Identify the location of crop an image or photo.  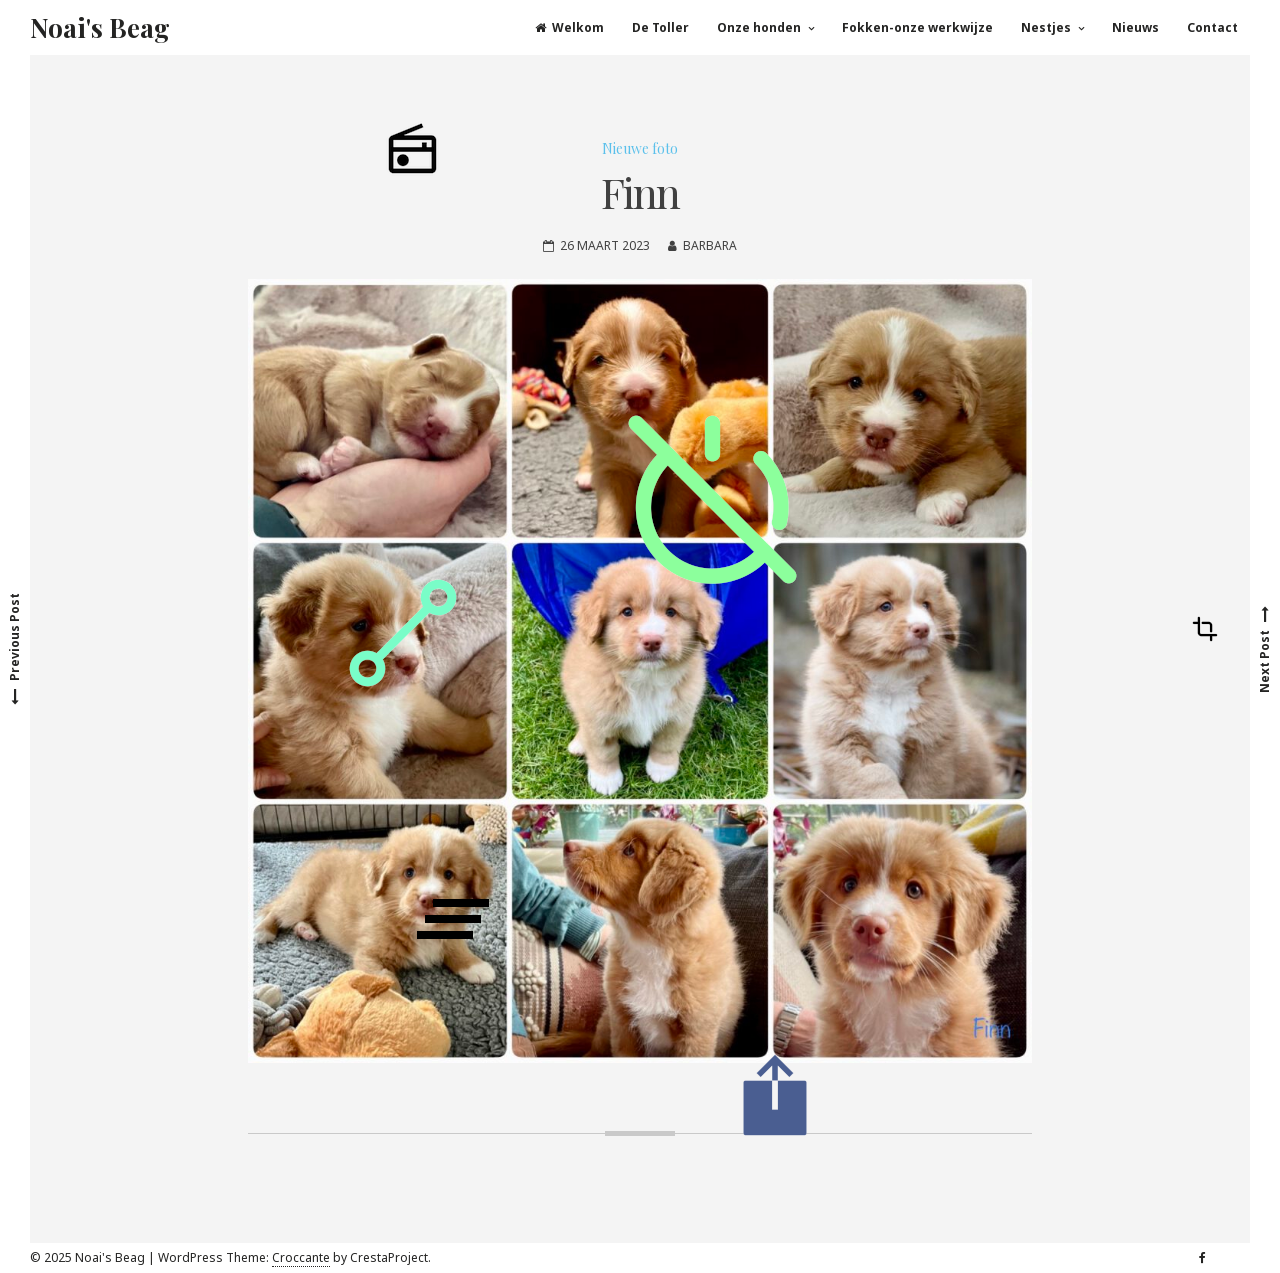
(1205, 629).